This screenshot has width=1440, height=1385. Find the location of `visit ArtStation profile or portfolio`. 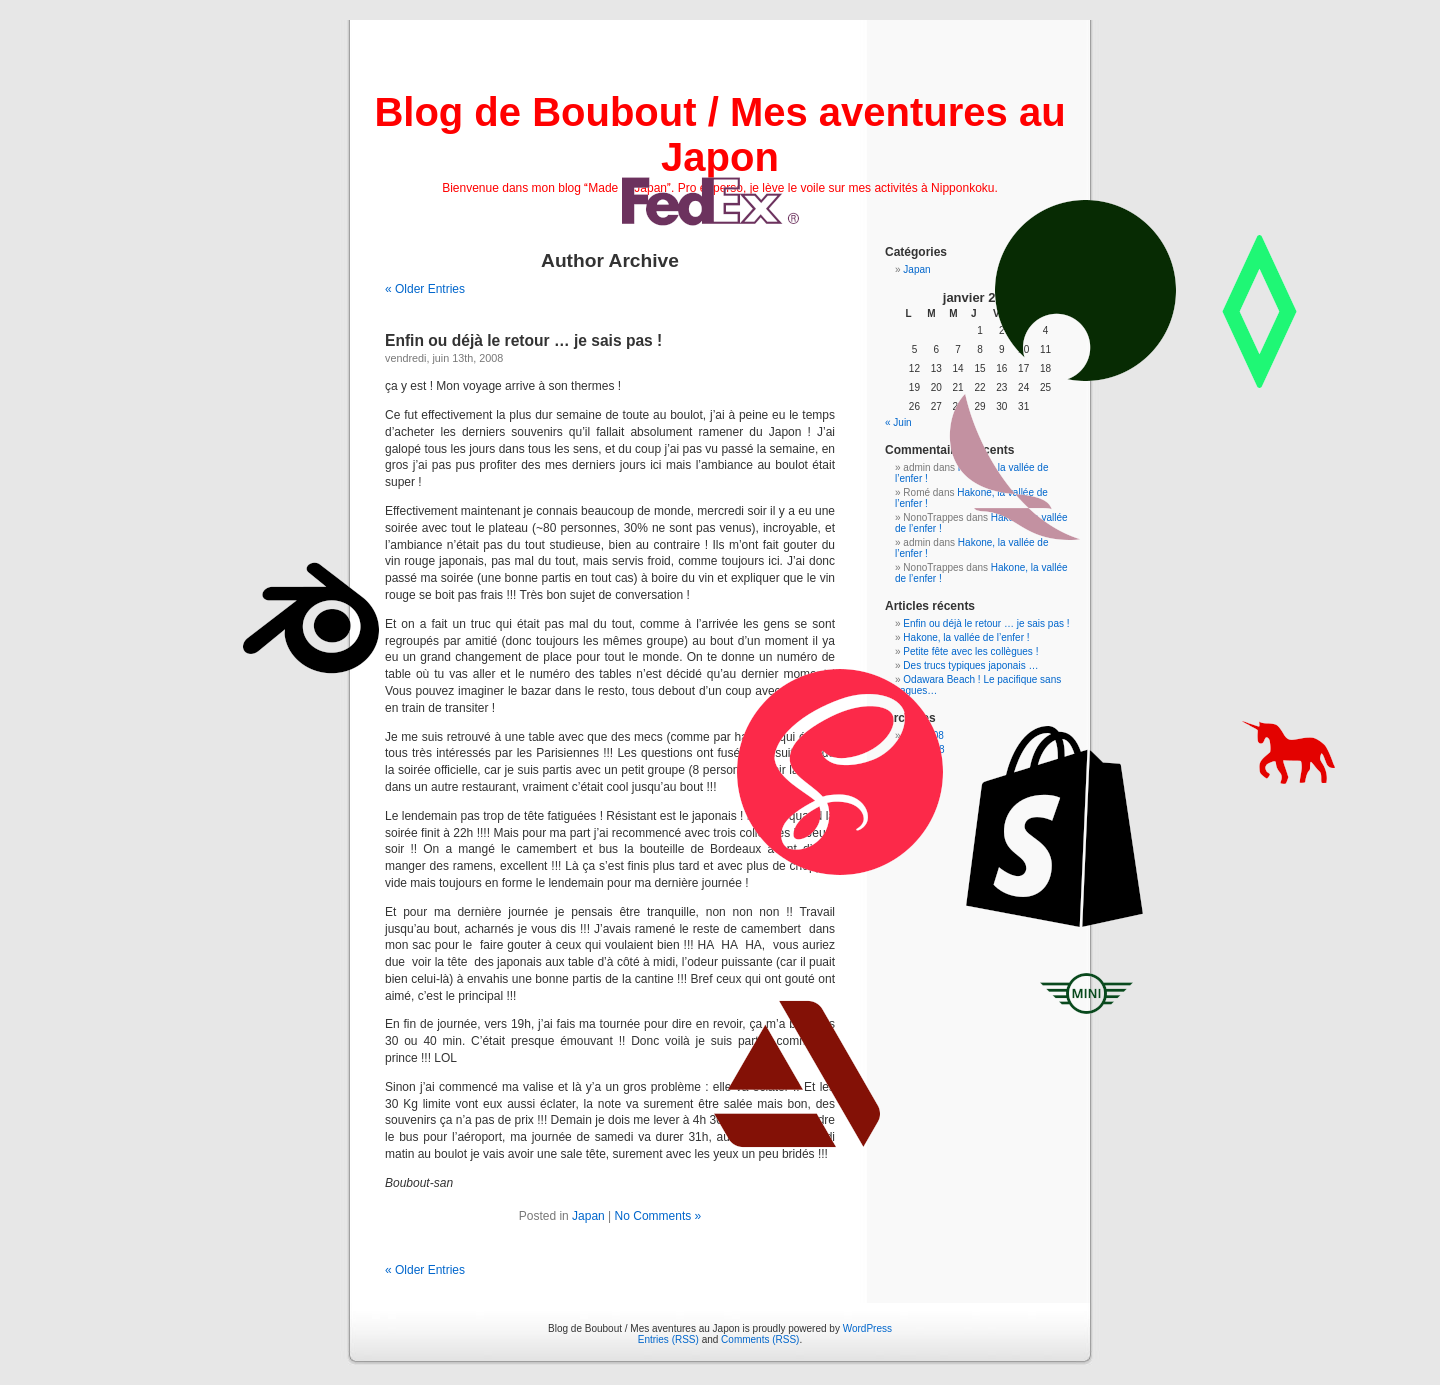

visit ArtStation profile or portfolio is located at coordinates (797, 1074).